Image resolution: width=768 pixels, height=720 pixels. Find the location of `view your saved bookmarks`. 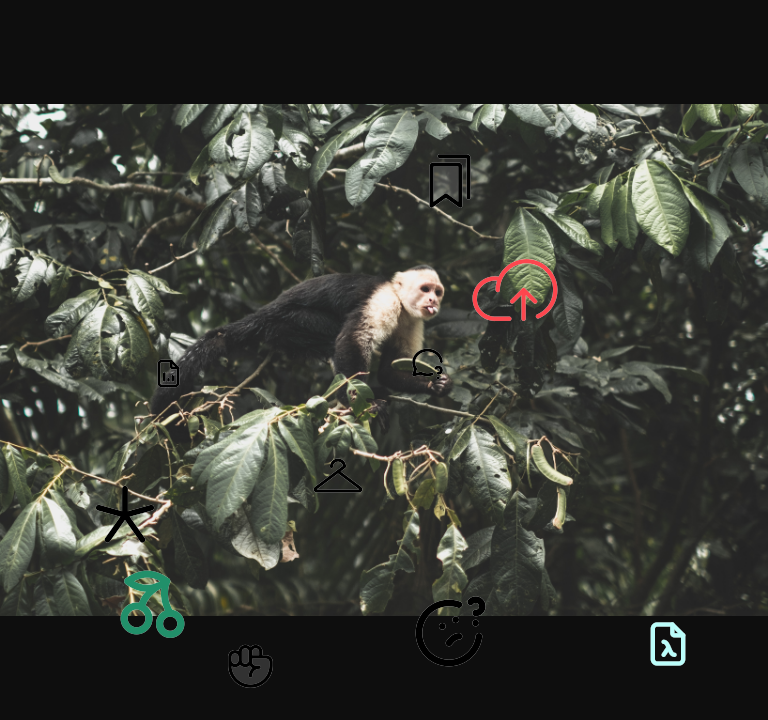

view your saved bookmarks is located at coordinates (450, 181).